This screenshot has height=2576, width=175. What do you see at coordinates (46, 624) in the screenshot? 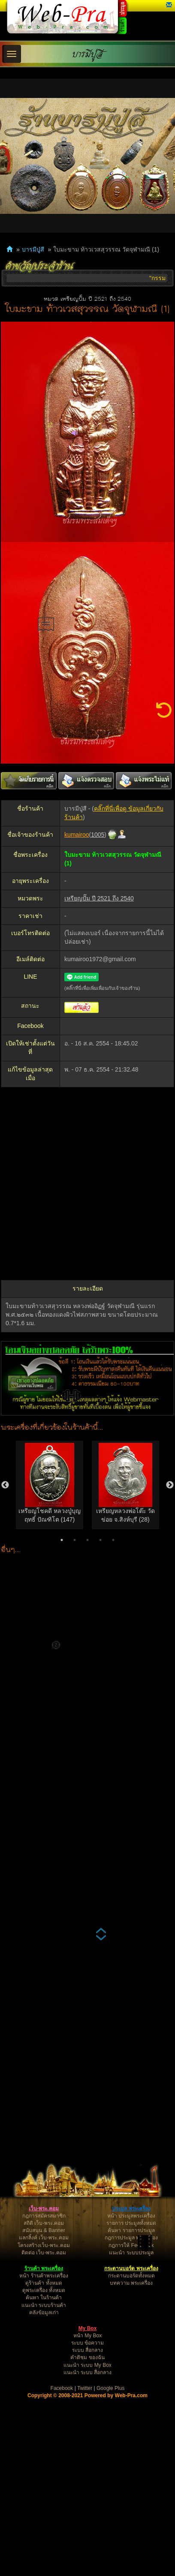
I see `view purchase receipt or transaction history` at bounding box center [46, 624].